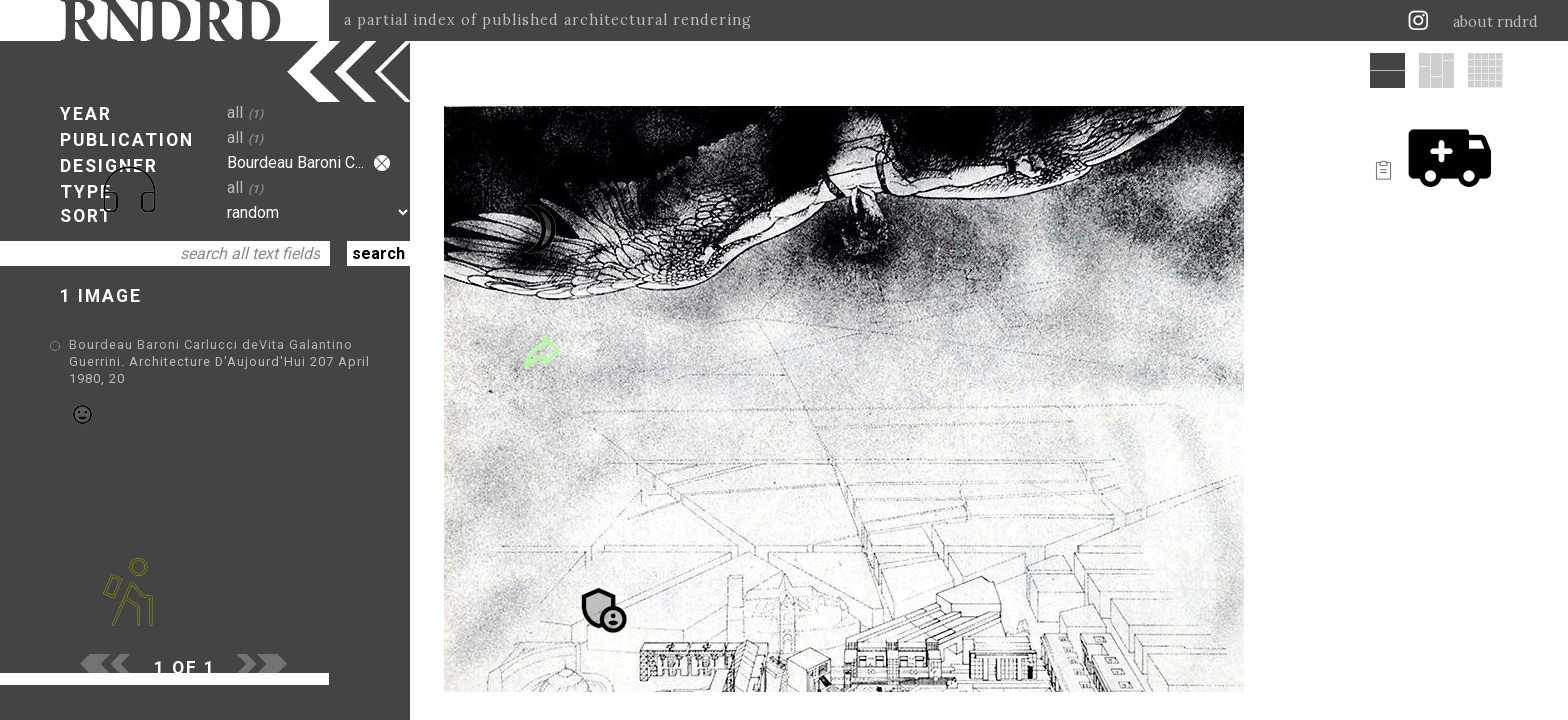 The width and height of the screenshot is (1568, 720). Describe the element at coordinates (82, 414) in the screenshot. I see `tag people in a photo` at that location.